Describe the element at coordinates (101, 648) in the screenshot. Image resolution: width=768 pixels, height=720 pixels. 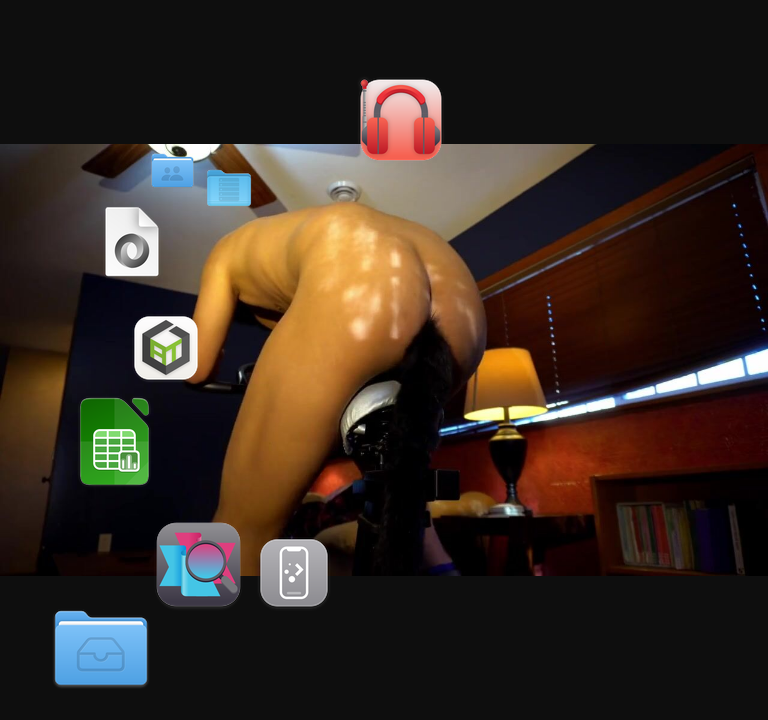
I see `open office documents folder` at that location.